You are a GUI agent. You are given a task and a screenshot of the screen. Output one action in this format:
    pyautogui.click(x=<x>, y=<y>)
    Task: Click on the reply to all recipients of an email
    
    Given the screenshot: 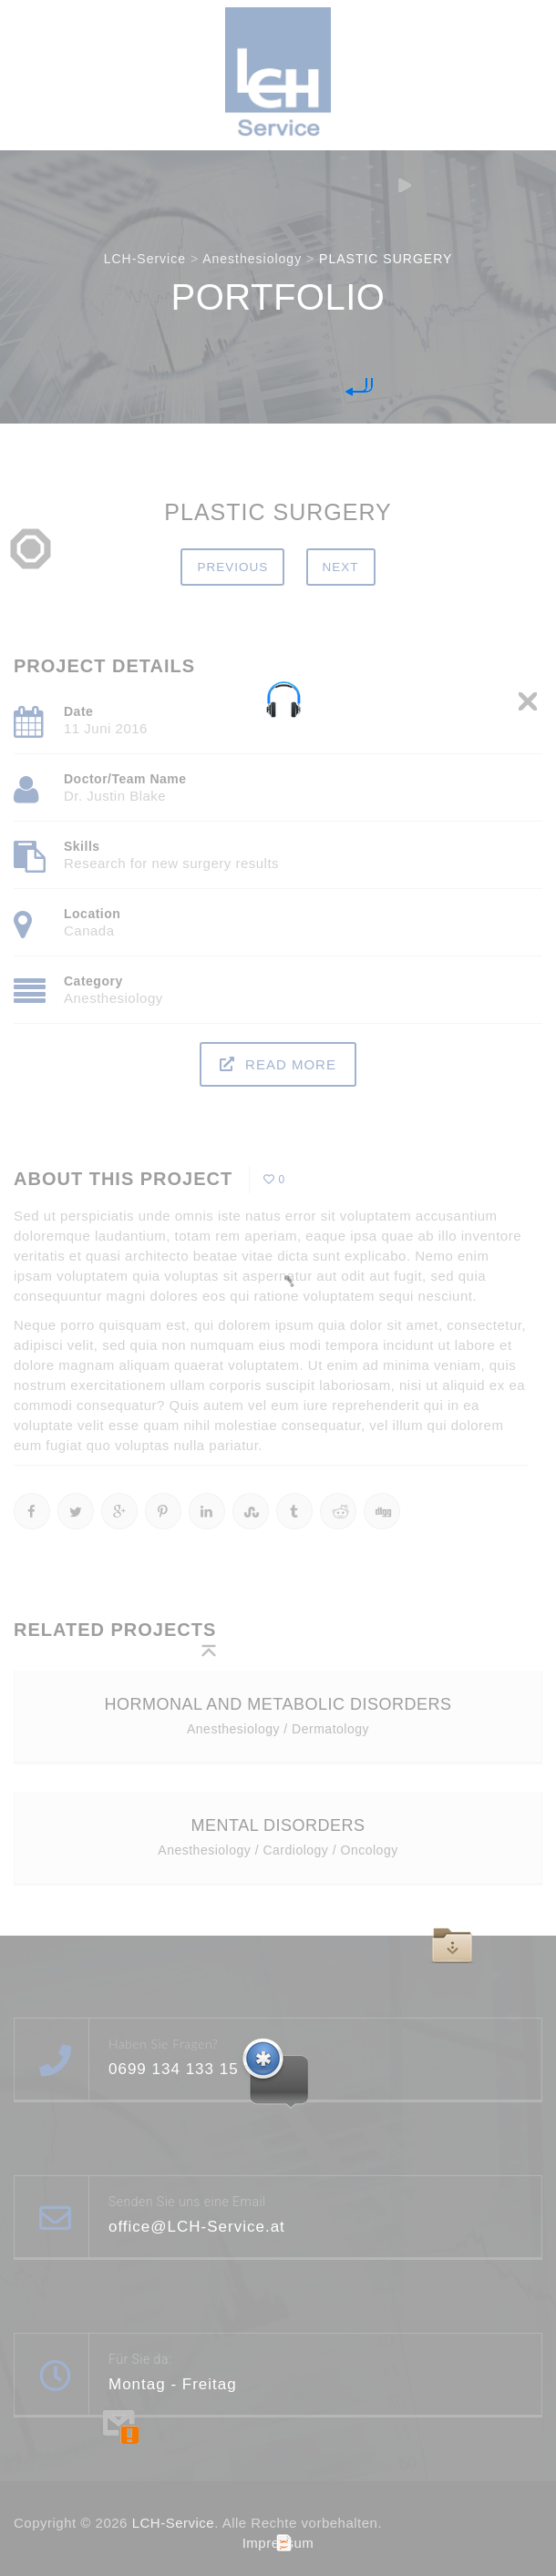 What is the action you would take?
    pyautogui.click(x=358, y=385)
    